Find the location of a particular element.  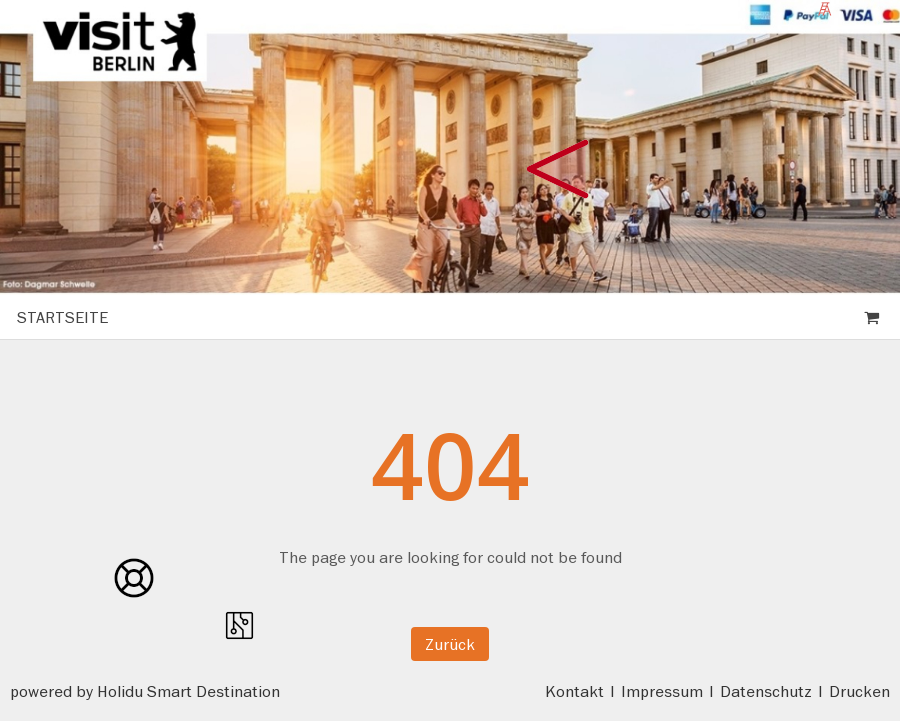

access help or support center is located at coordinates (134, 578).